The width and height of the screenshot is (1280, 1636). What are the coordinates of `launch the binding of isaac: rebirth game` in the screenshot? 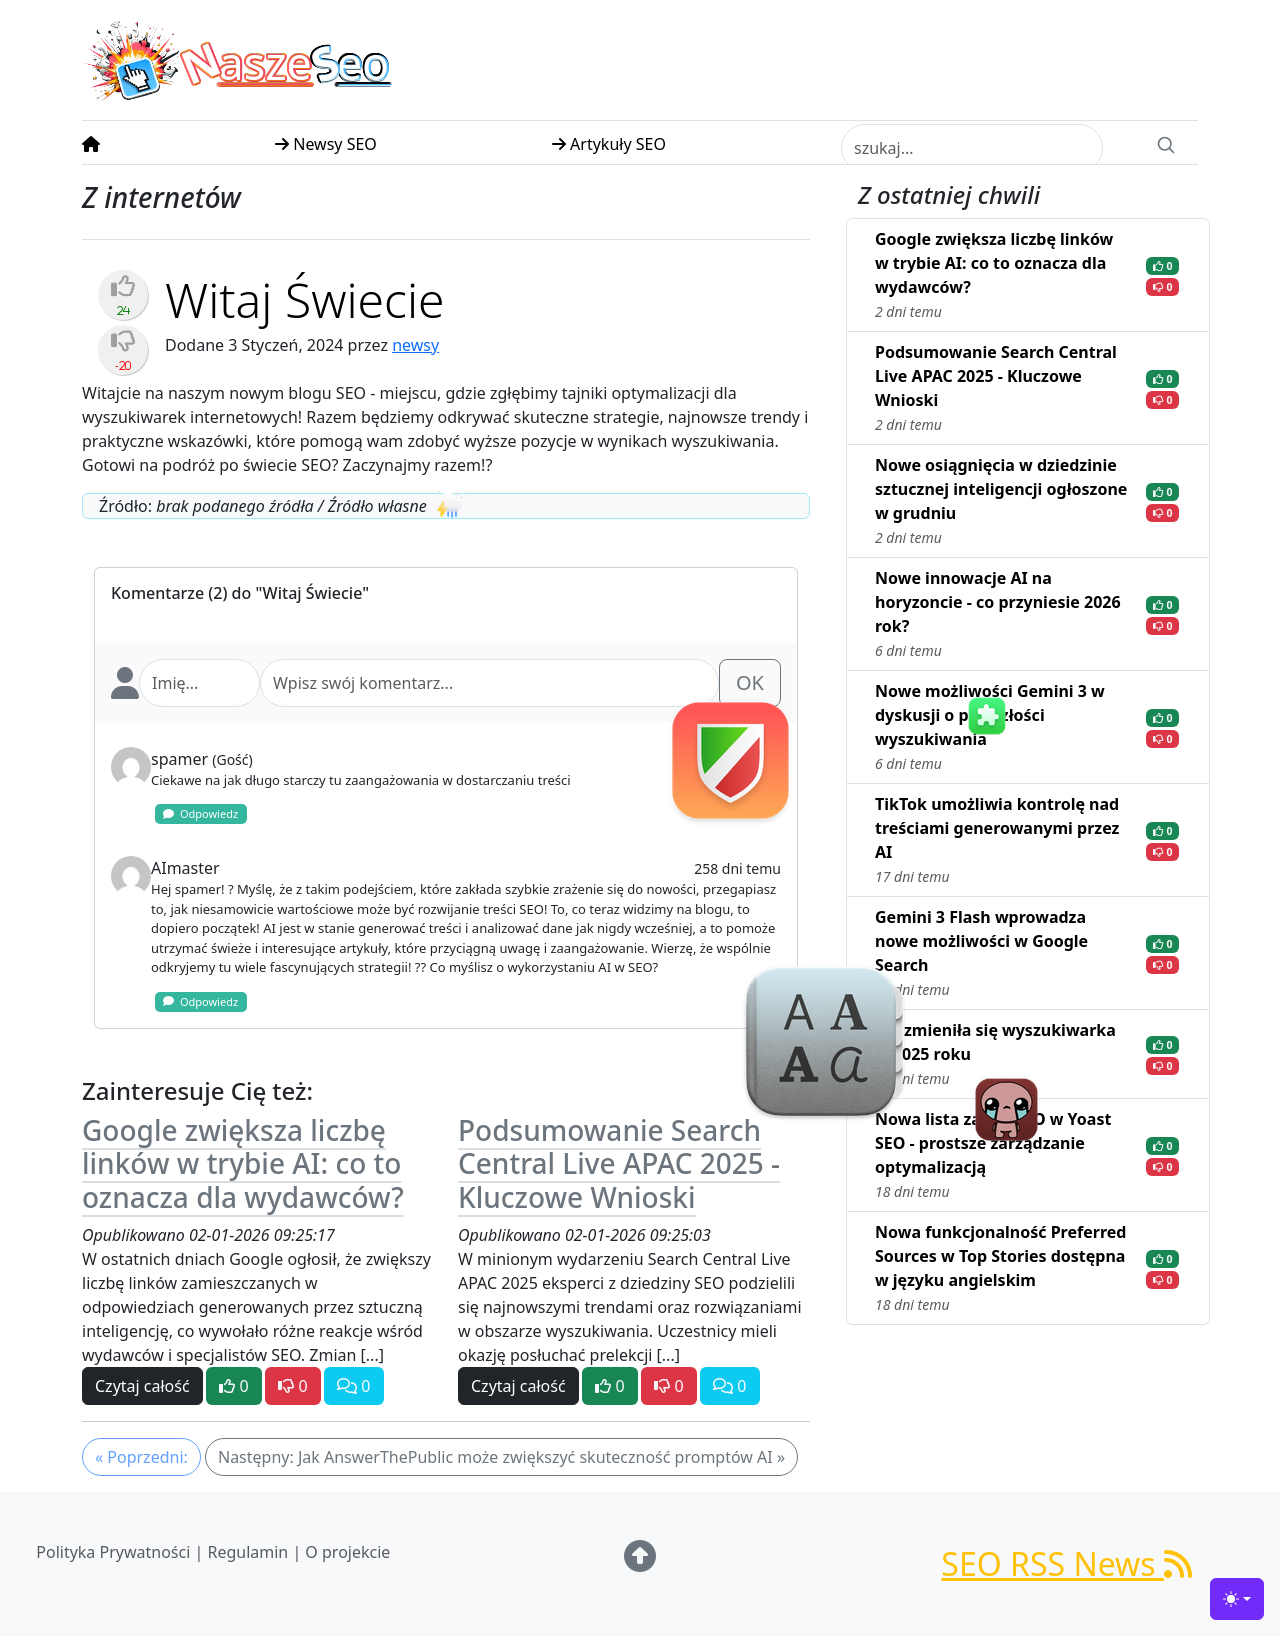 It's located at (1006, 1108).